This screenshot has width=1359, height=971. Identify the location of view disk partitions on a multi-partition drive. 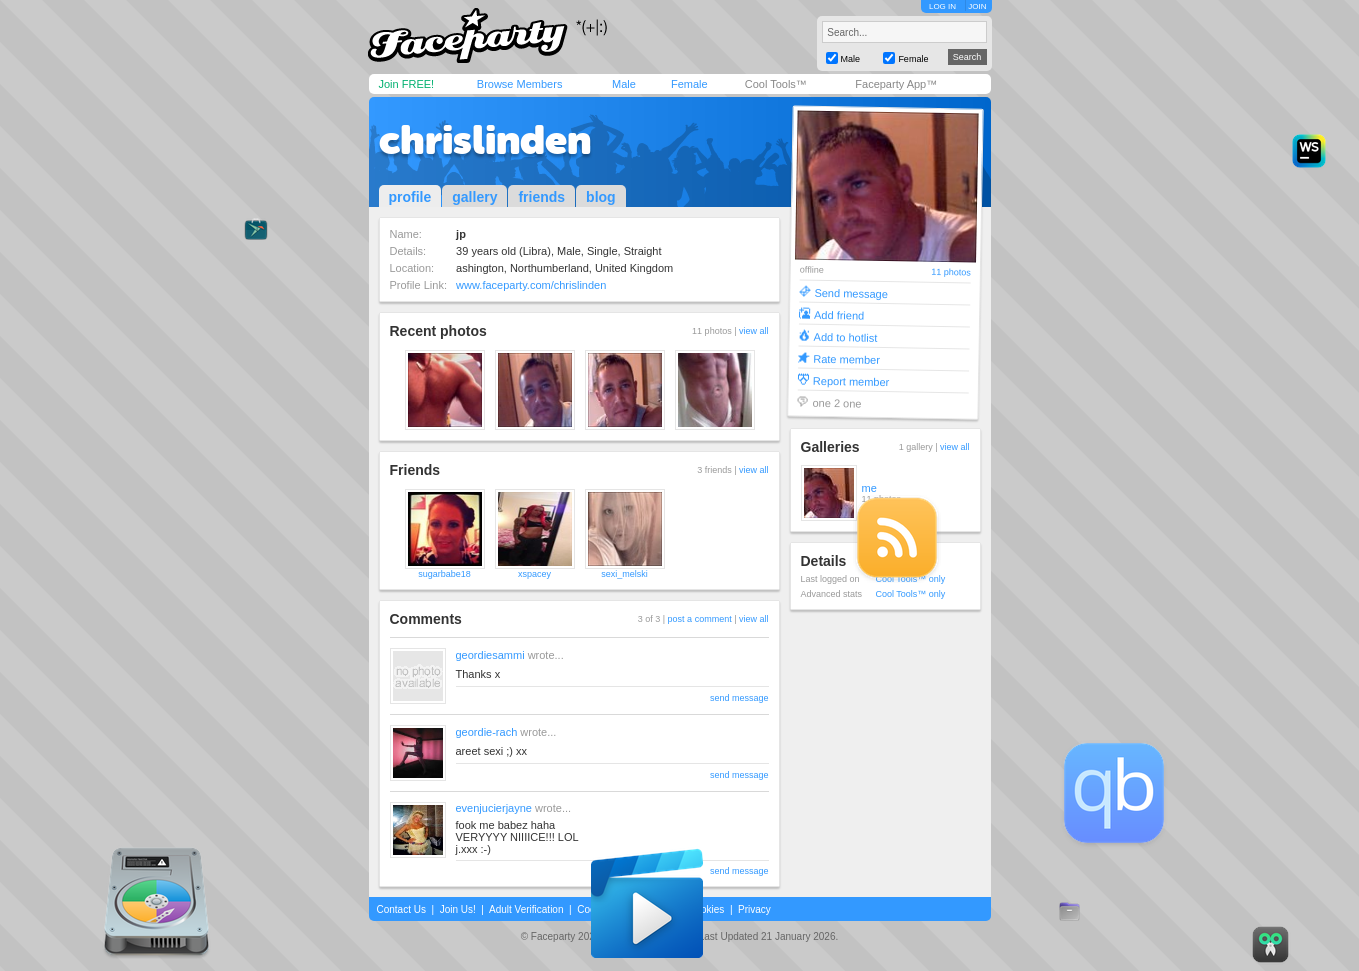
(156, 901).